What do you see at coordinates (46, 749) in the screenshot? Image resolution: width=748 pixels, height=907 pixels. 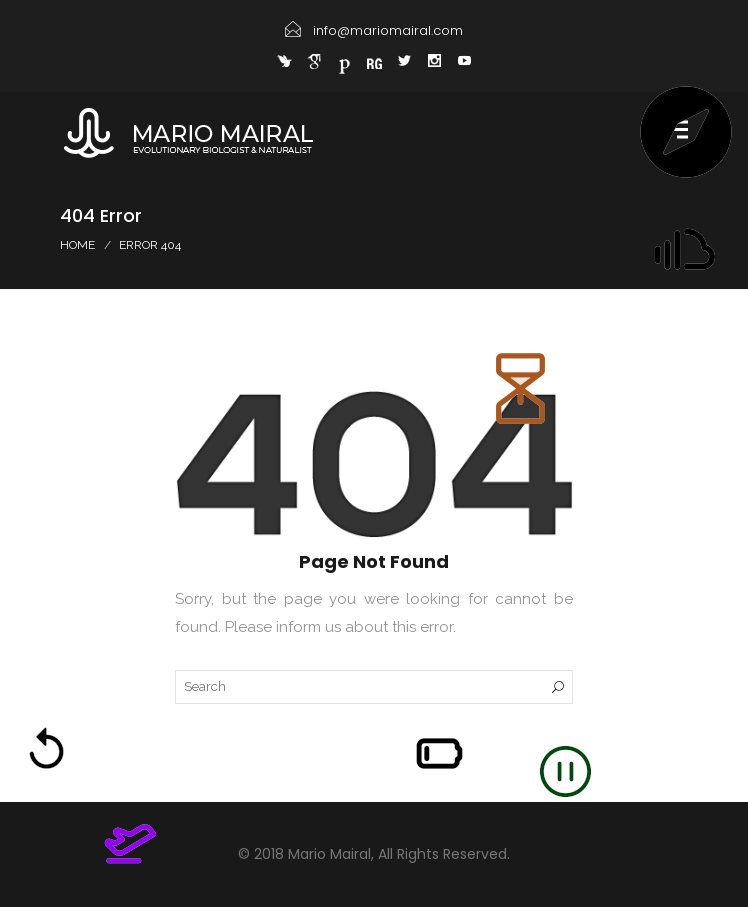 I see `replay or restart media from the beginning` at bounding box center [46, 749].